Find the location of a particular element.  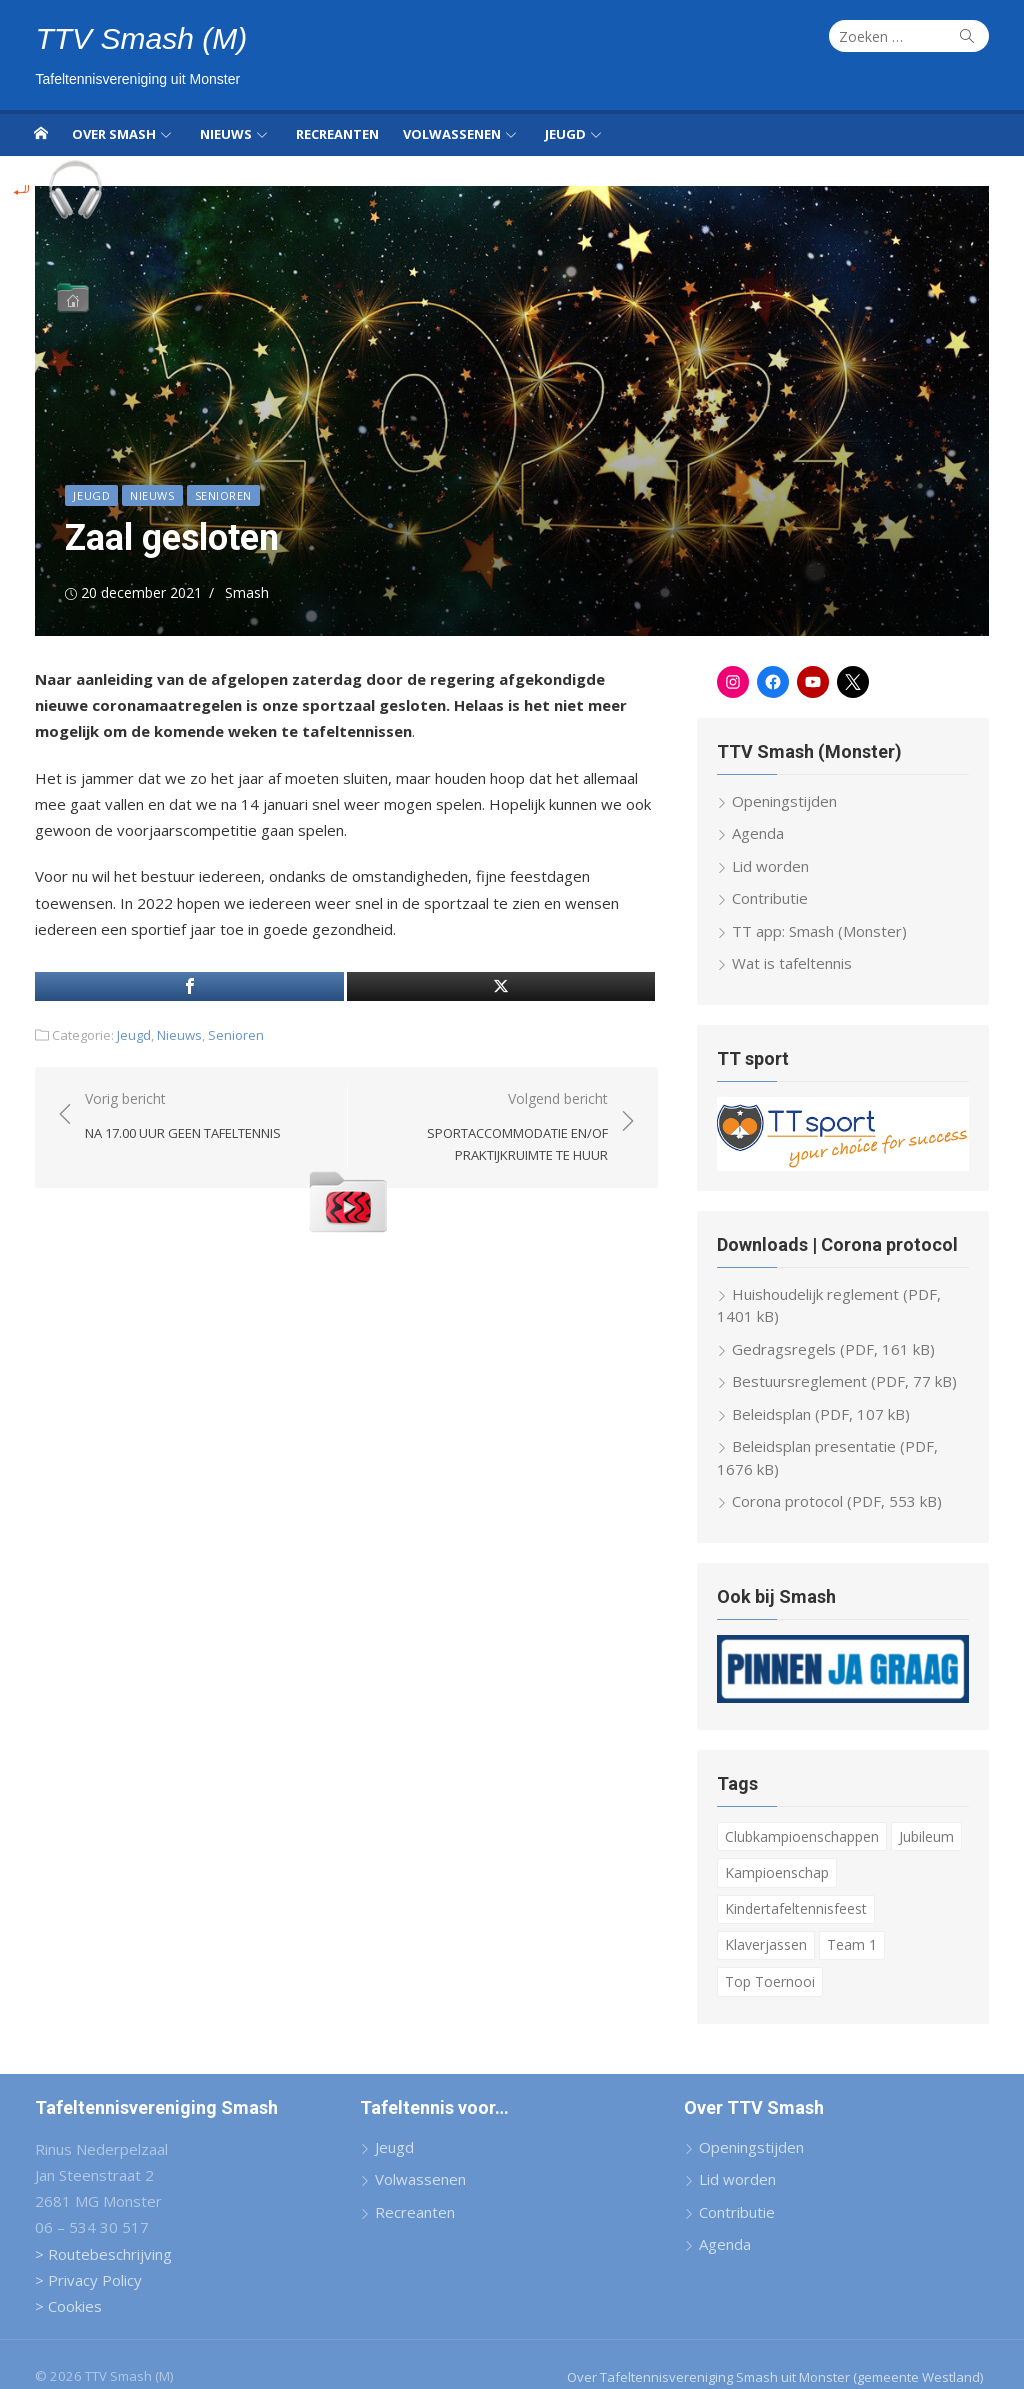

open PewDiePie YouTube channel folder is located at coordinates (348, 1204).